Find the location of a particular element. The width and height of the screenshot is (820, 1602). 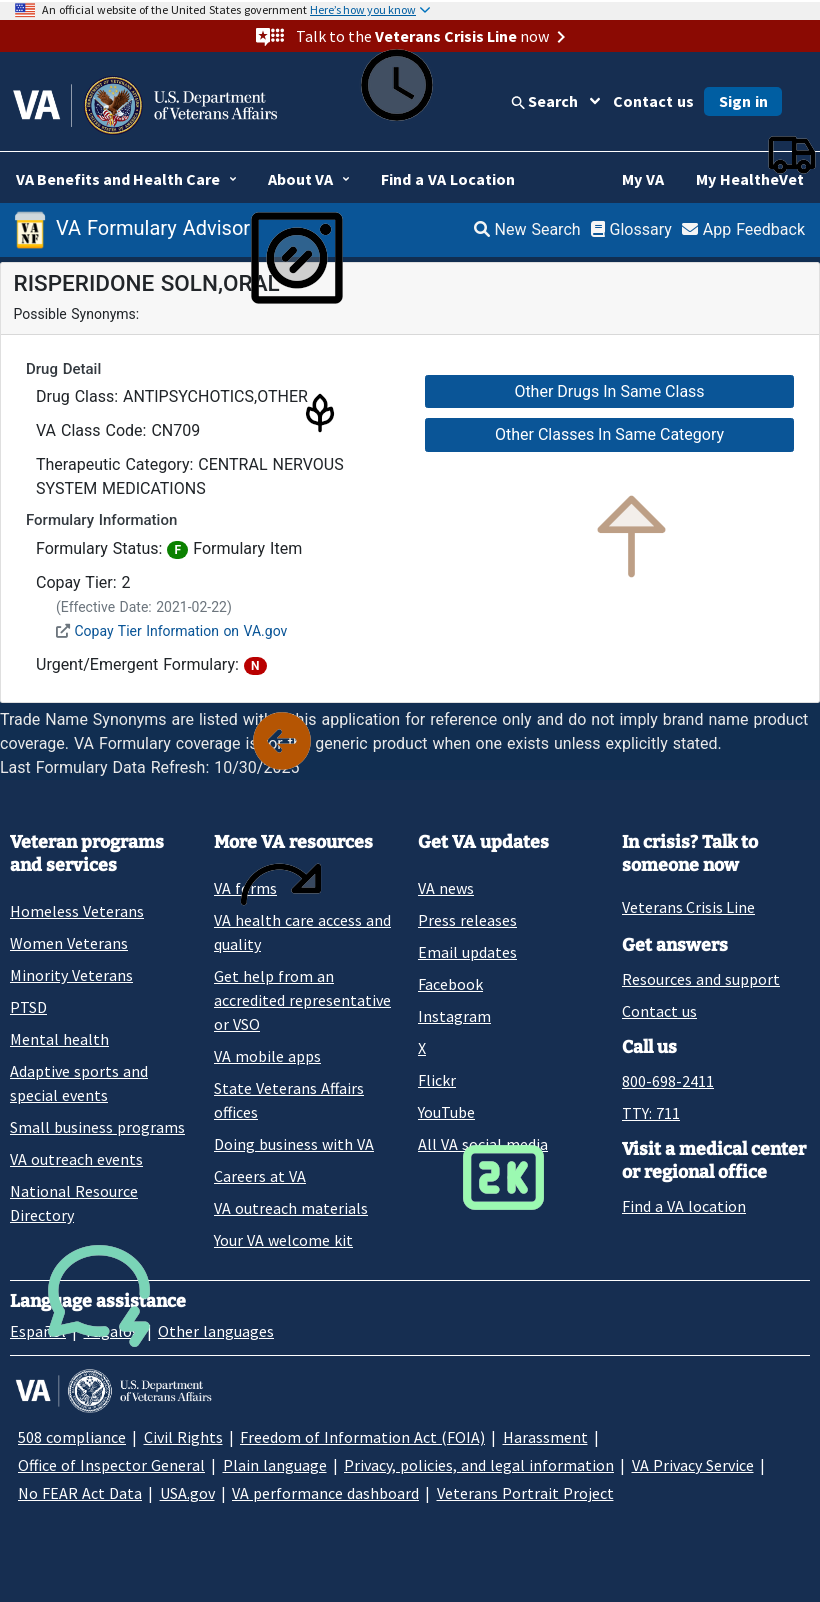

view time or clock settings is located at coordinates (397, 85).